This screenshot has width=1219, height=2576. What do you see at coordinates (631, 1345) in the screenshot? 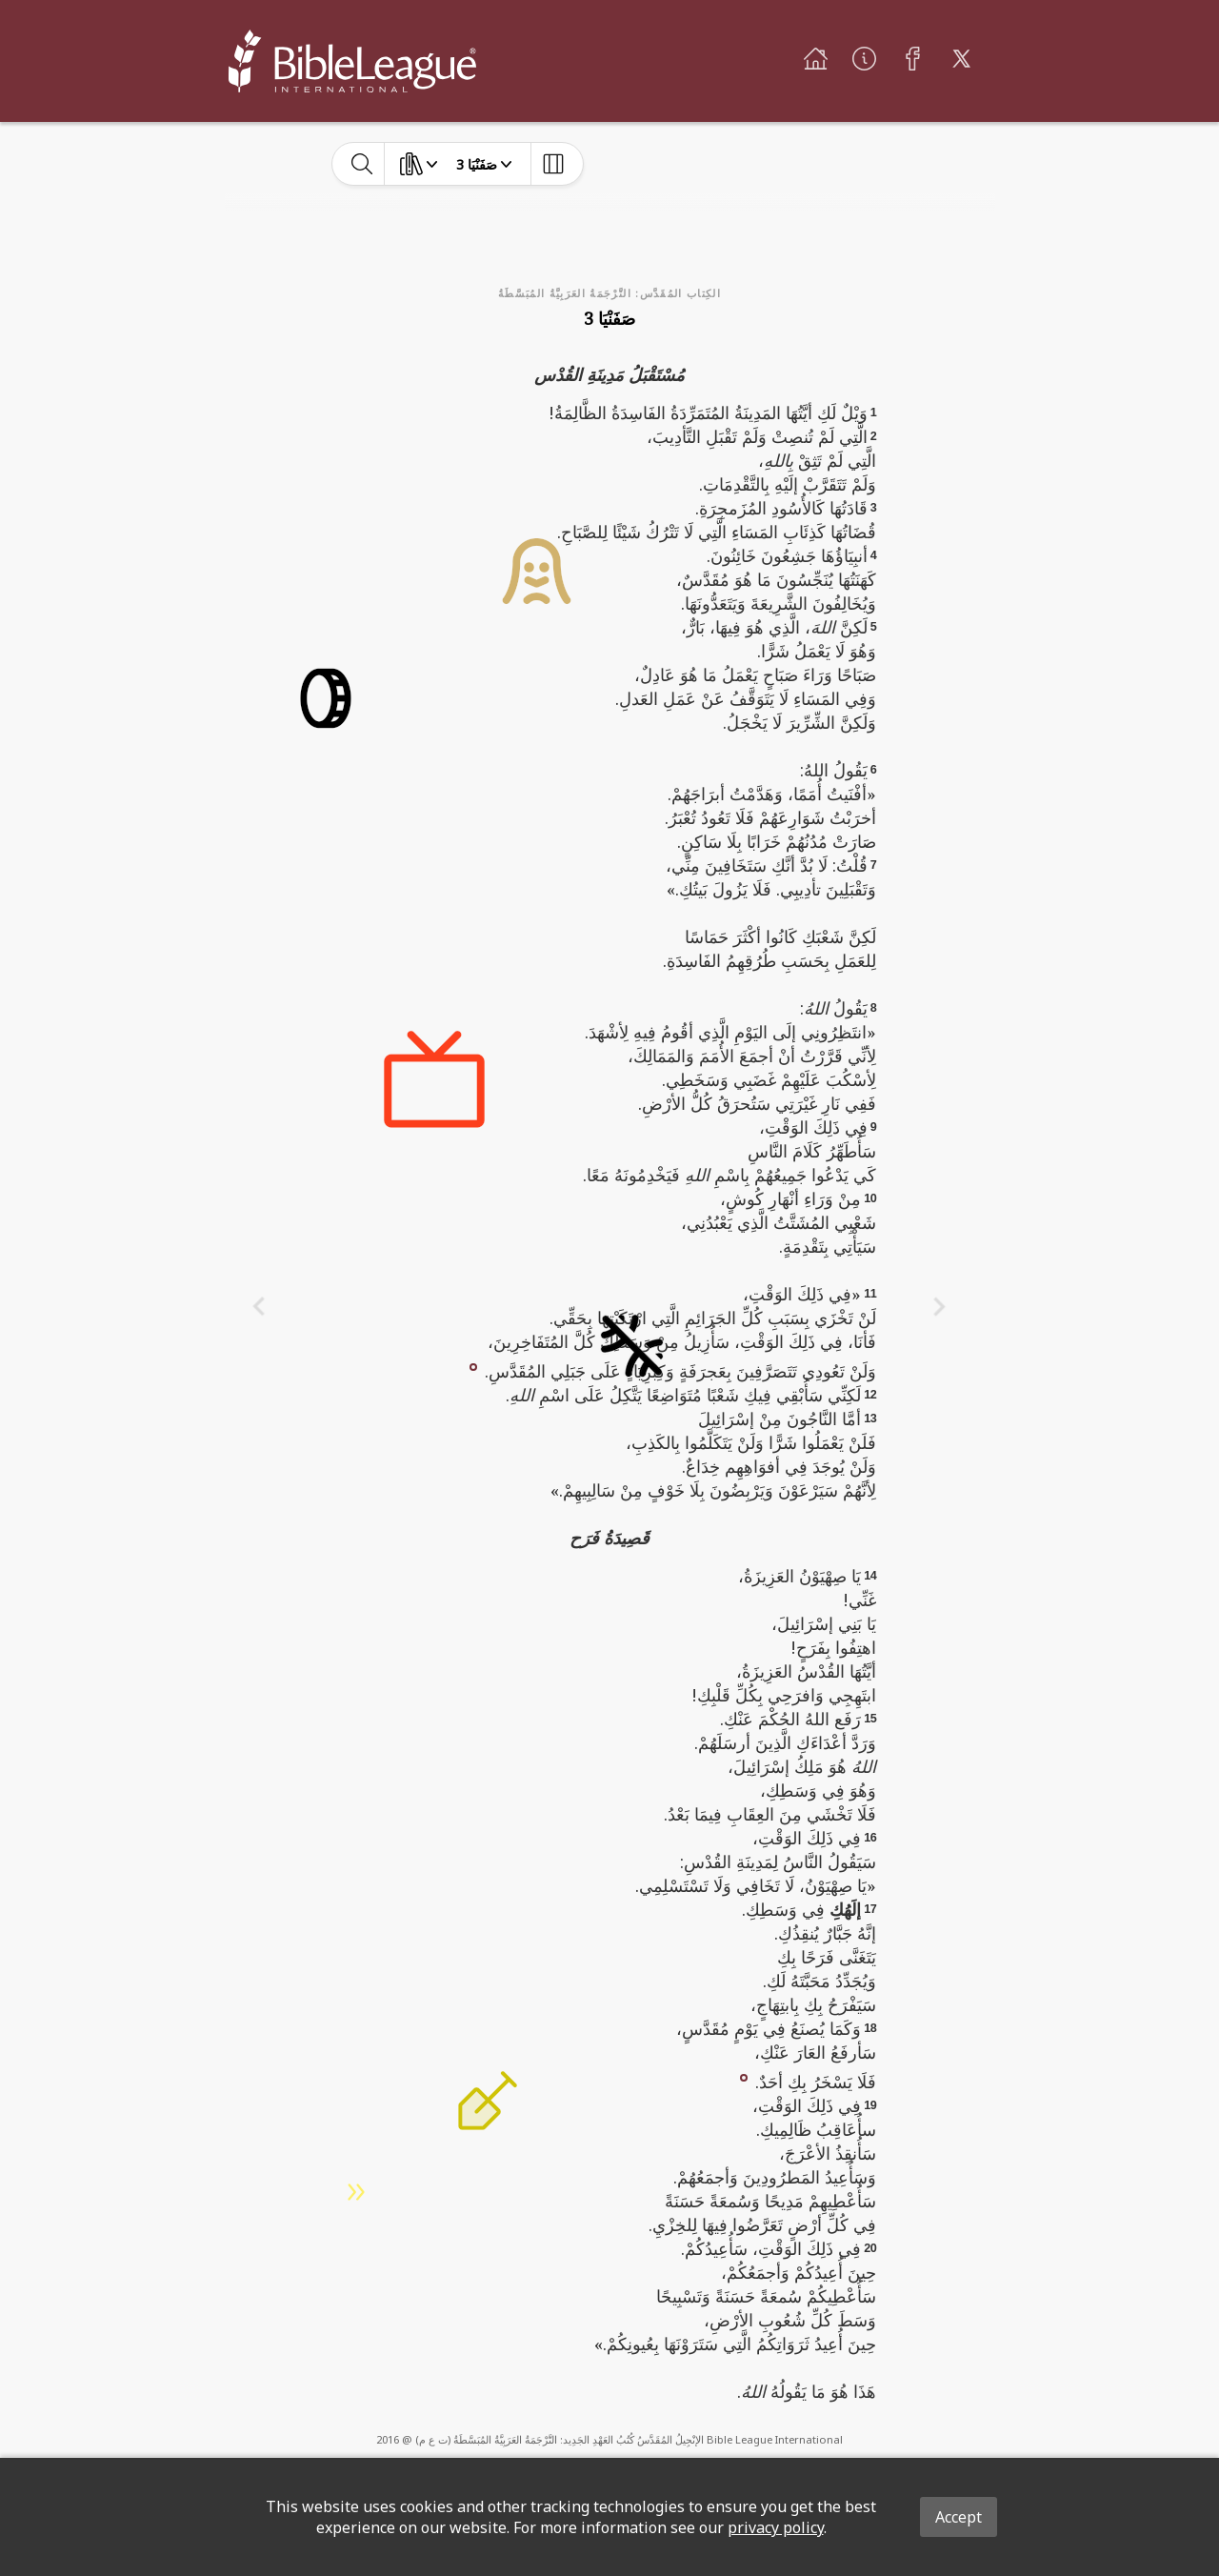
I see `disable light leak effects in photo editing` at bounding box center [631, 1345].